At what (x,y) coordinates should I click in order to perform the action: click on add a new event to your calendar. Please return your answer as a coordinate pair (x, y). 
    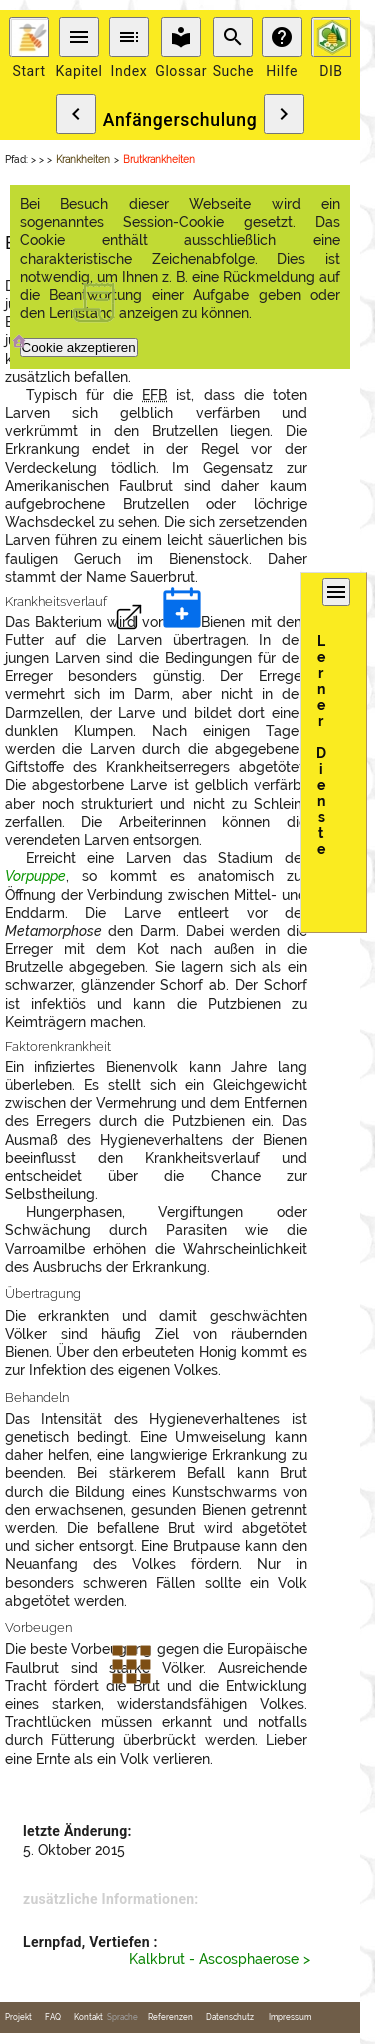
    Looking at the image, I should click on (182, 609).